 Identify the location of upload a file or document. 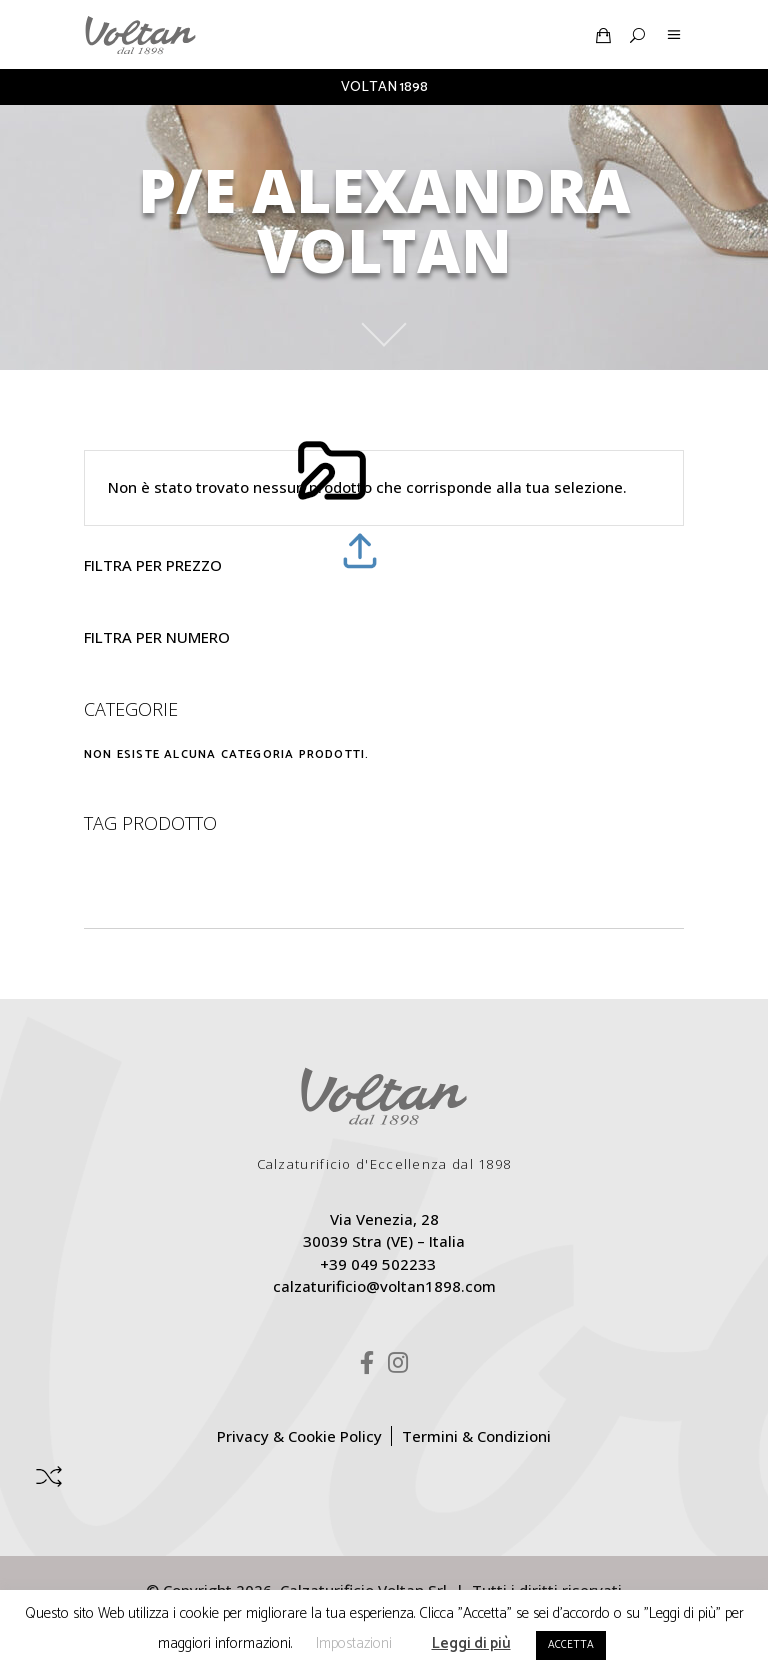
(360, 550).